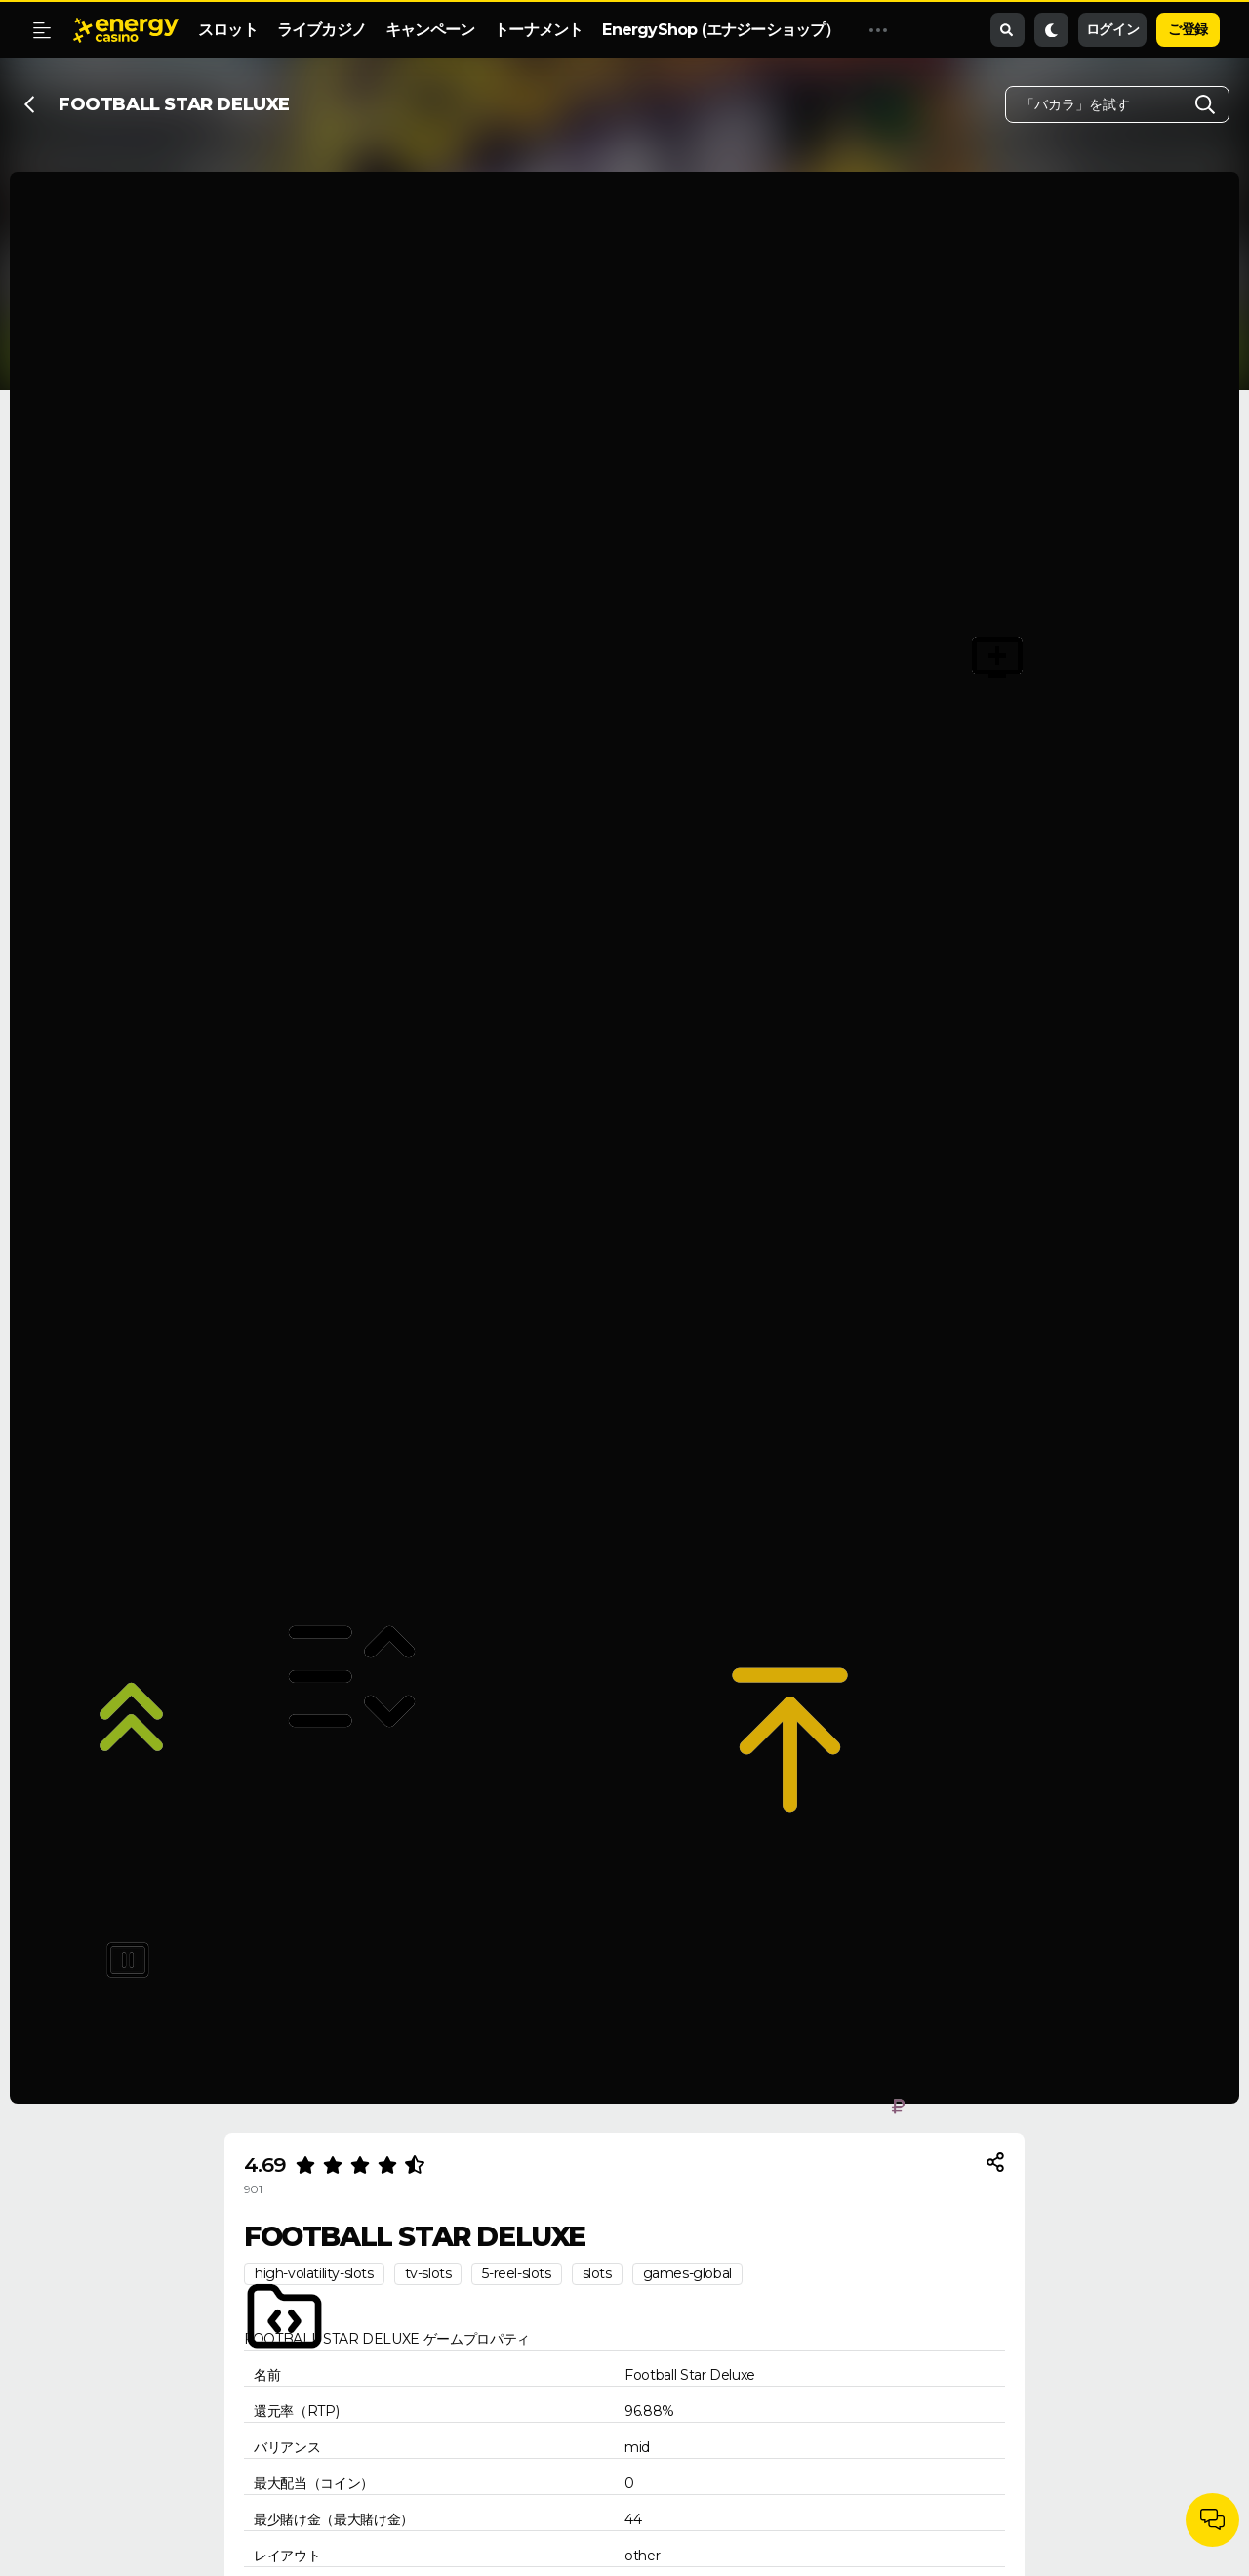  I want to click on sort list items ascending or descending, so click(351, 1676).